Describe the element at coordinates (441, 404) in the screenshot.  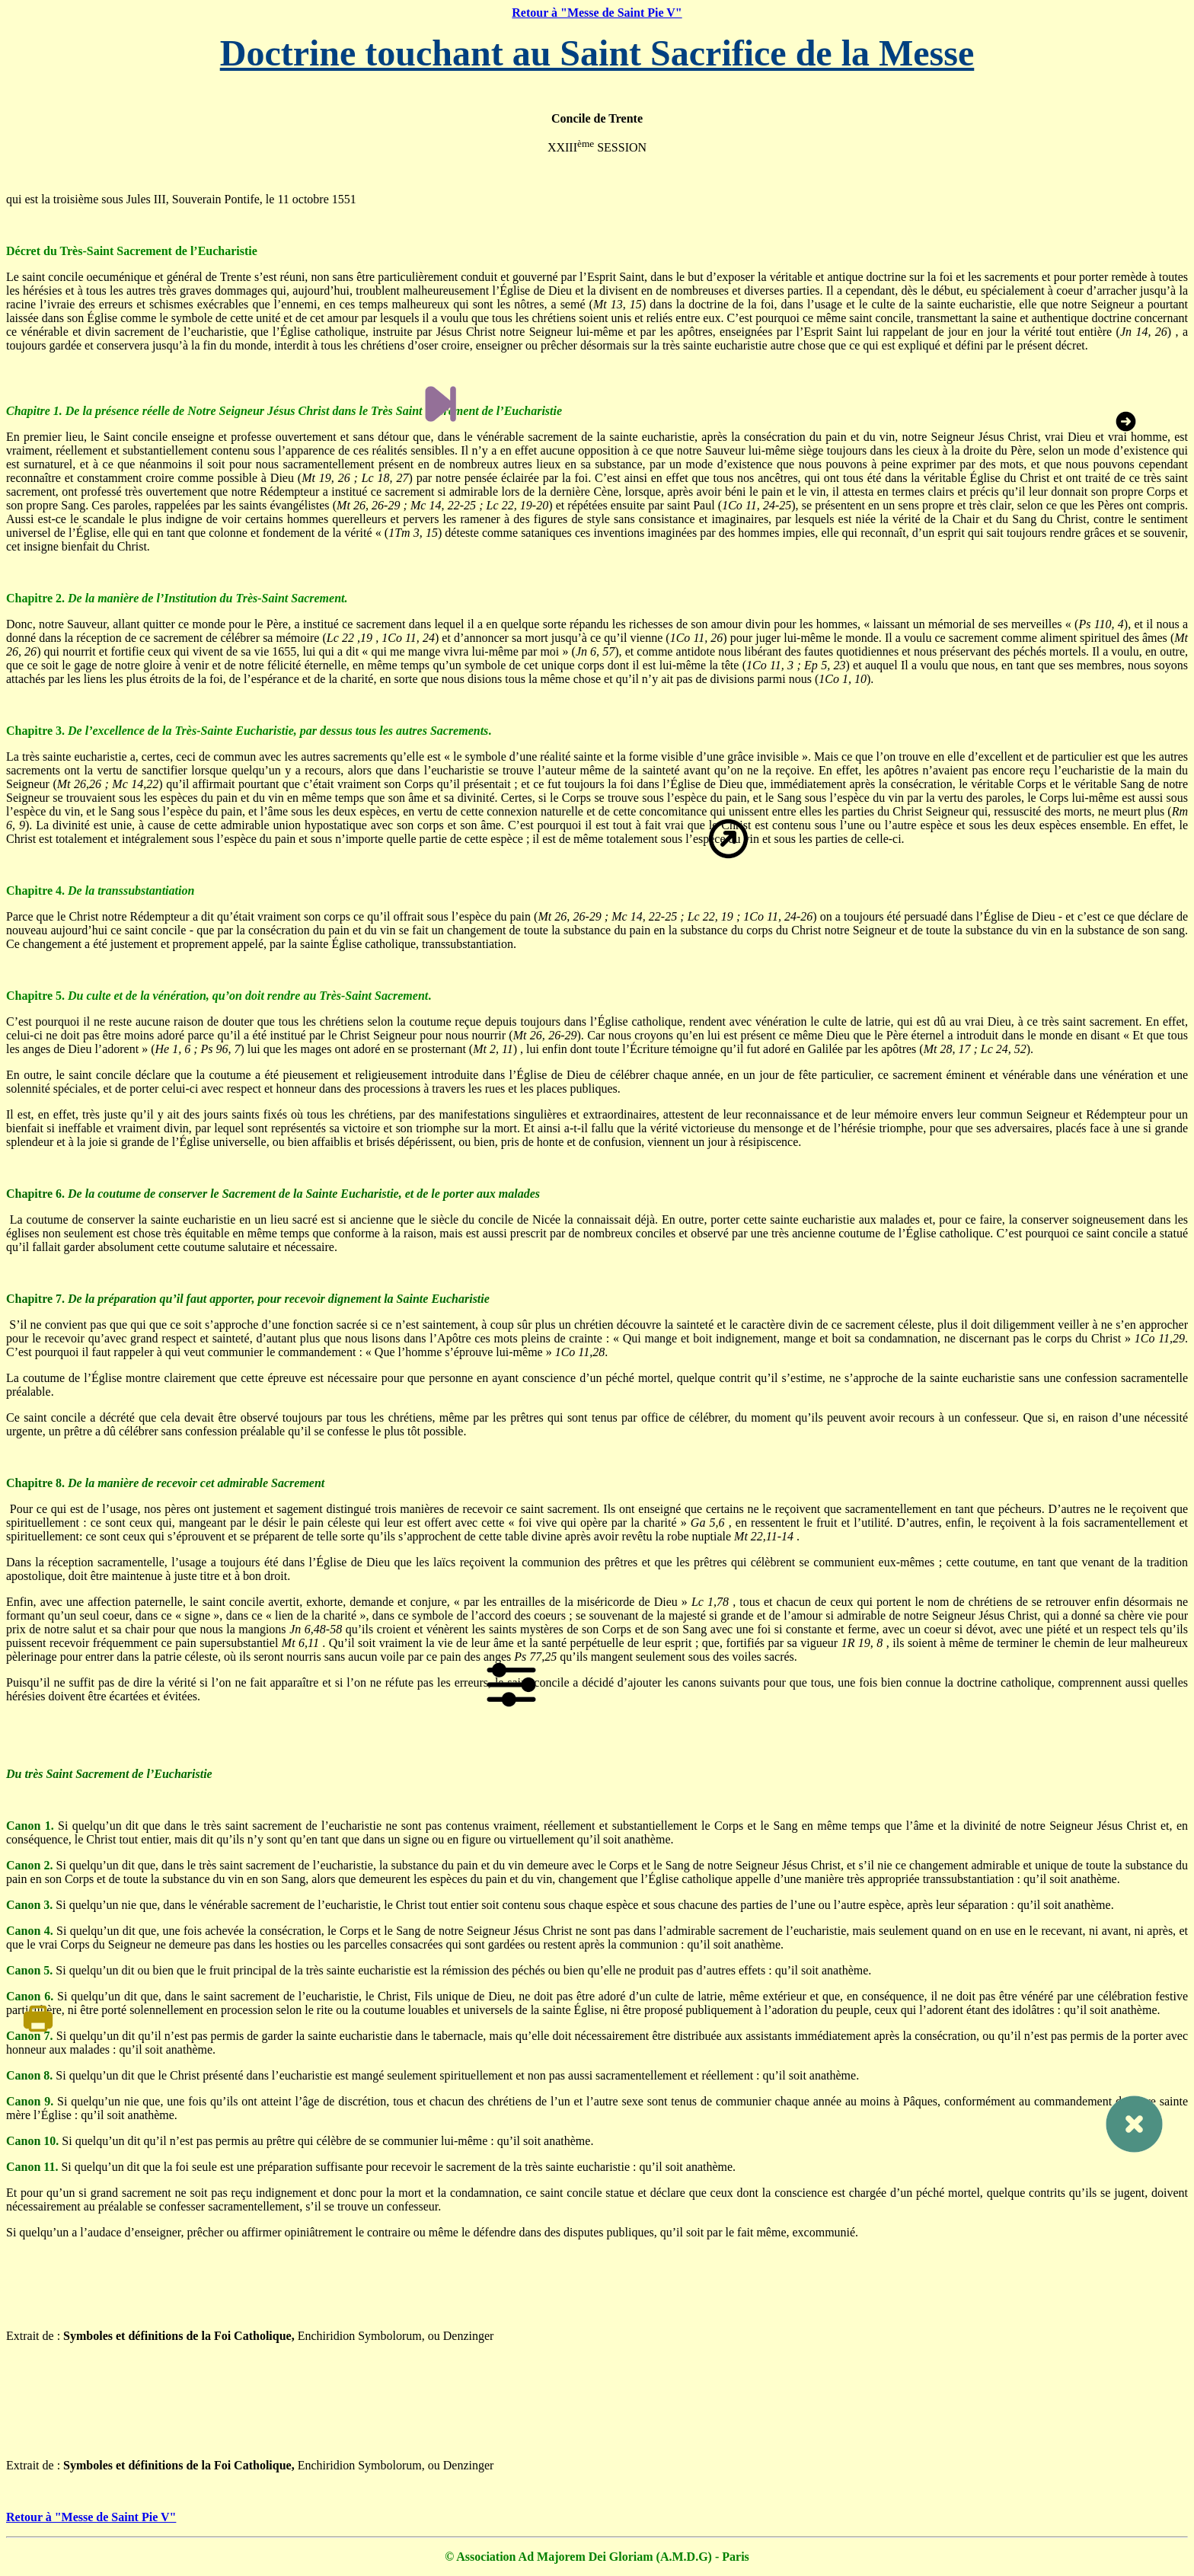
I see `skip to the next track` at that location.